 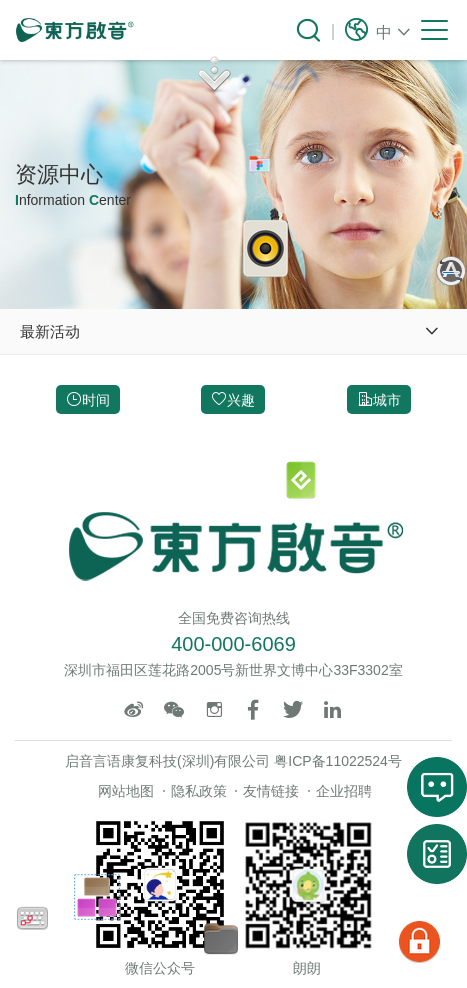 What do you see at coordinates (451, 271) in the screenshot?
I see `check for available software updates` at bounding box center [451, 271].